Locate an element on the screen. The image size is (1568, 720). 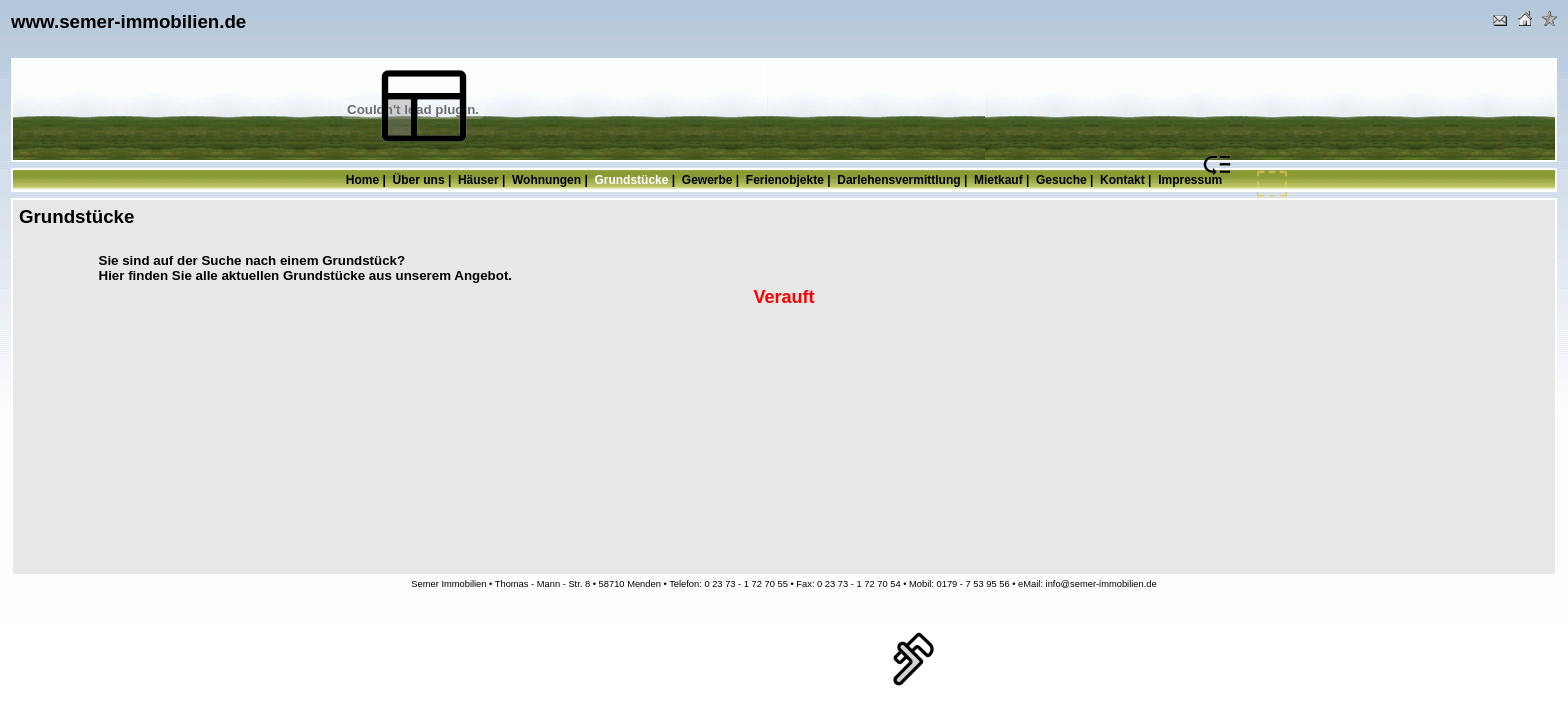
move item to lower priority in a list is located at coordinates (1217, 165).